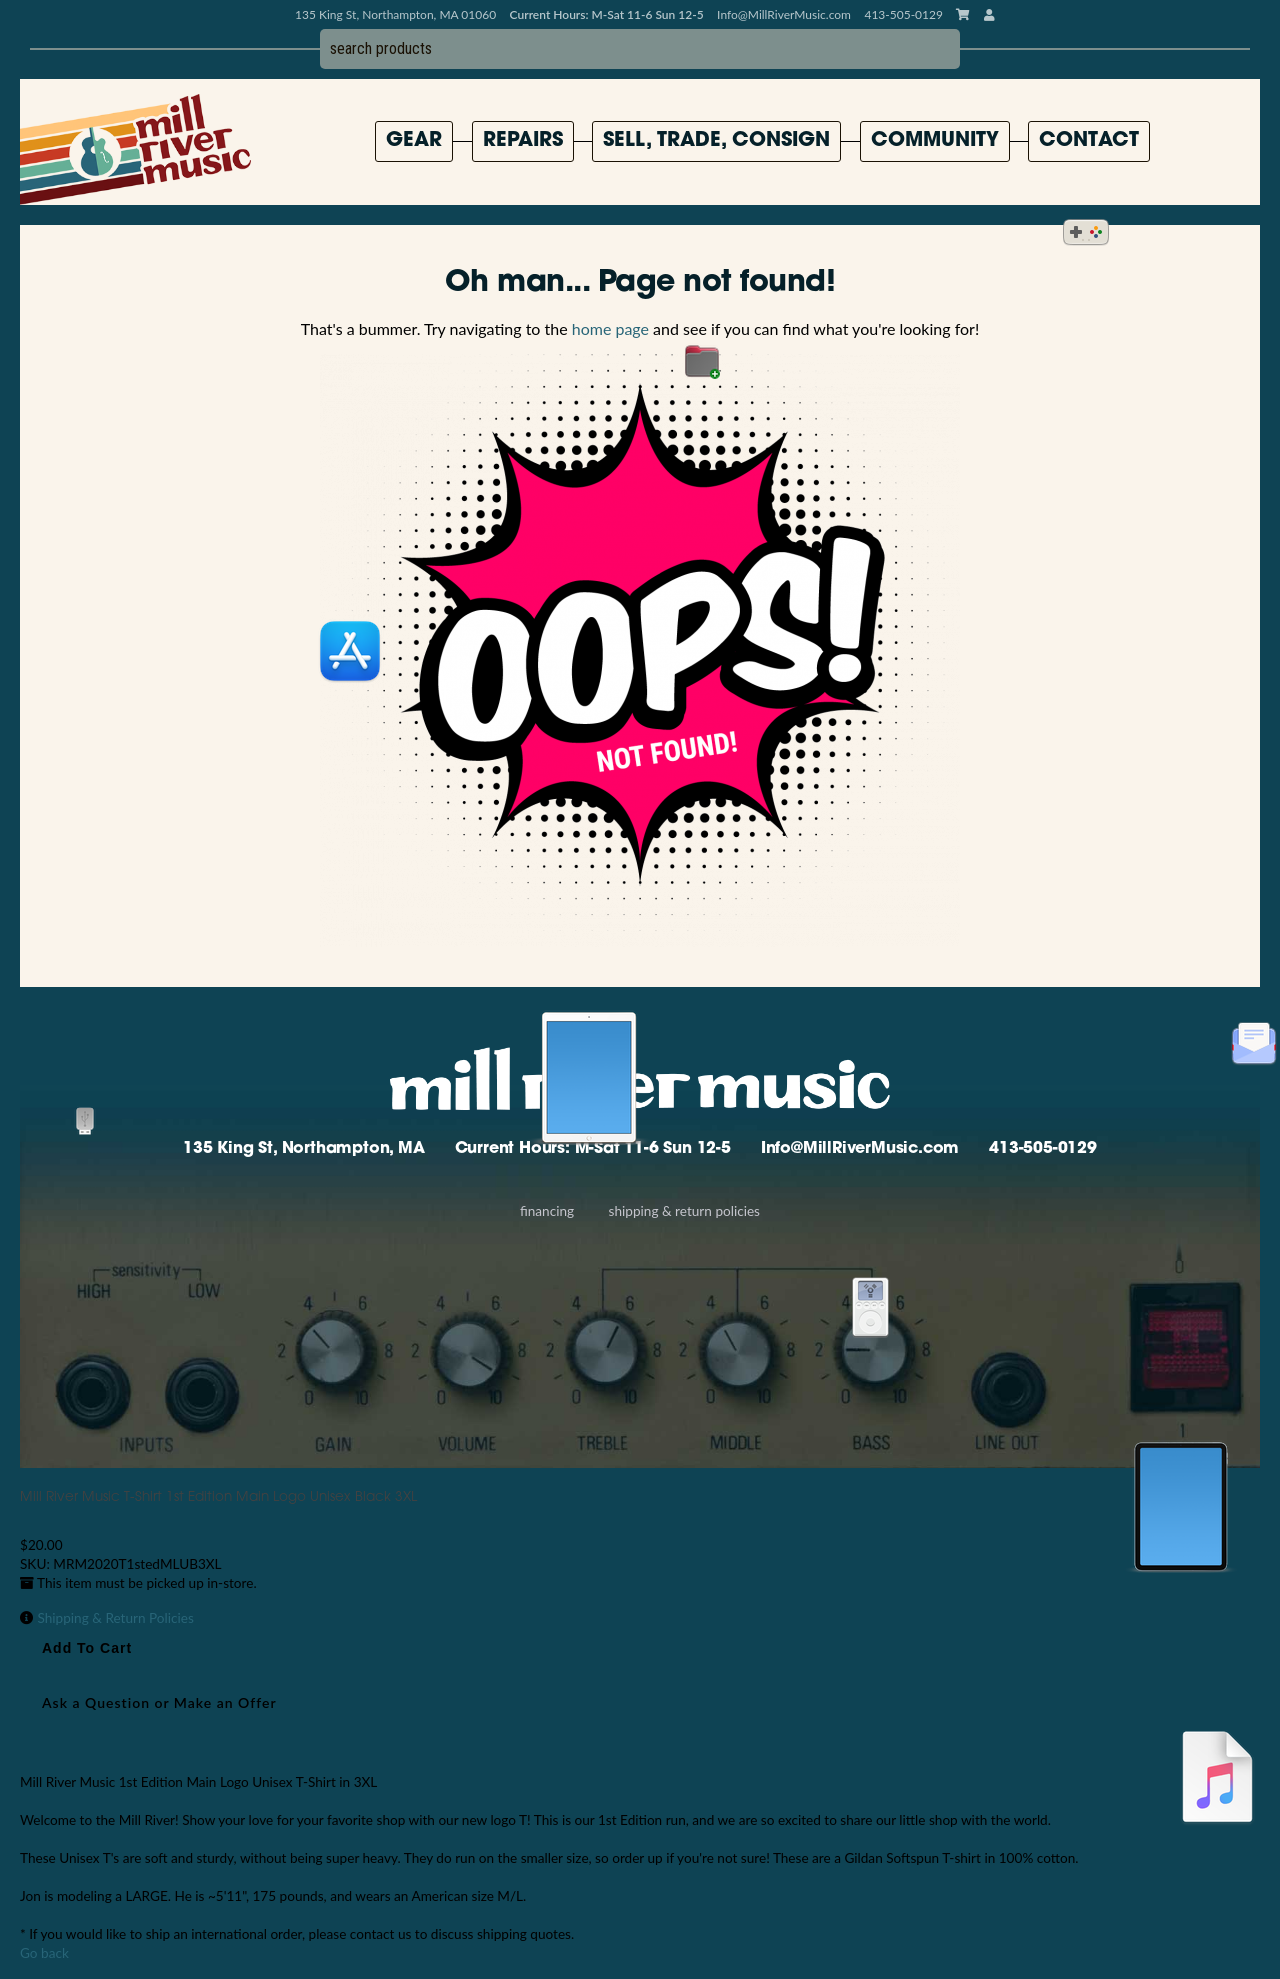  What do you see at coordinates (1217, 1778) in the screenshot?
I see `generic audio file icon` at bounding box center [1217, 1778].